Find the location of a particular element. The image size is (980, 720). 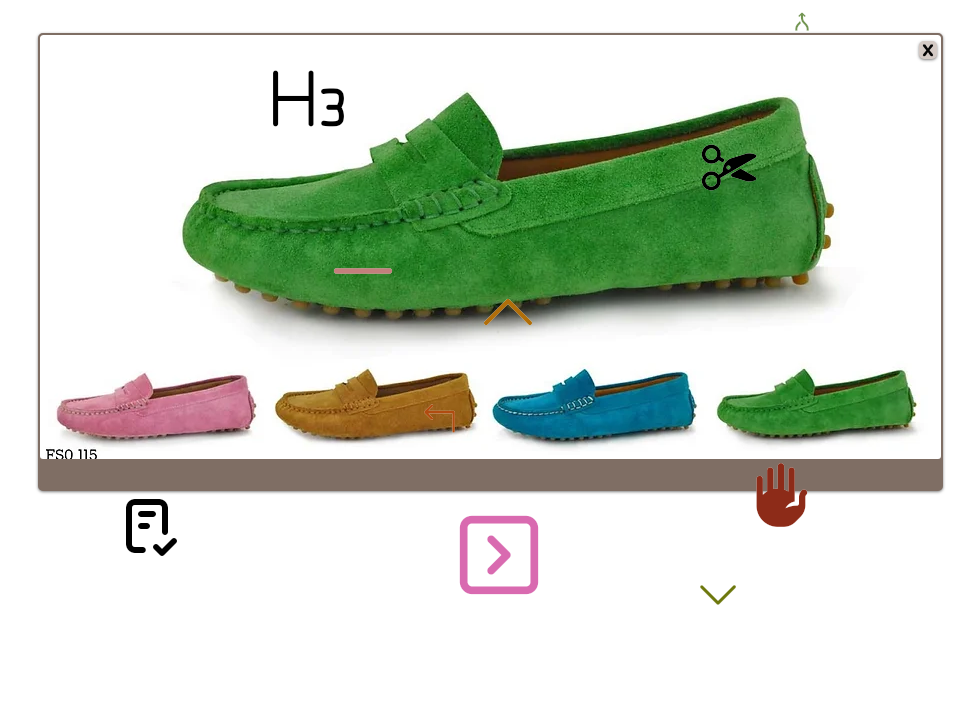

stop or pause an action is located at coordinates (782, 495).